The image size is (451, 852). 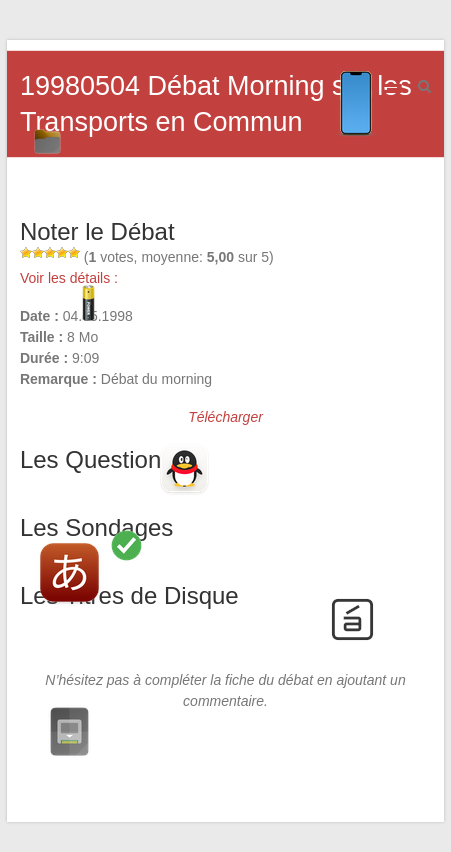 I want to click on iPhone 14 device icon, so click(x=356, y=104).